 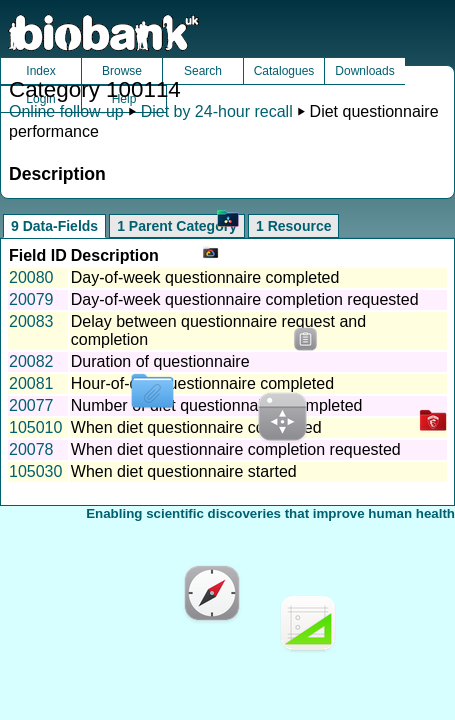 What do you see at coordinates (212, 594) in the screenshot?
I see `open navigation or direction preferences` at bounding box center [212, 594].